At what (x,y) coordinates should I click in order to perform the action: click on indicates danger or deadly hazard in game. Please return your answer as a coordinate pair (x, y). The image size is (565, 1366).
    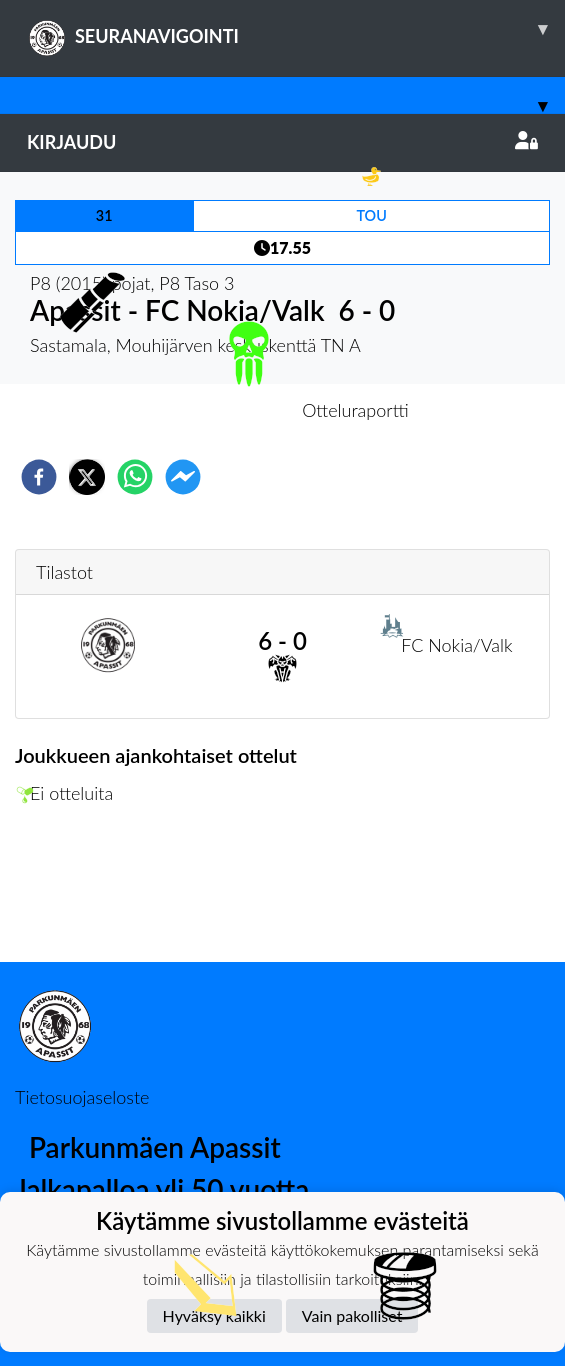
    Looking at the image, I should click on (249, 354).